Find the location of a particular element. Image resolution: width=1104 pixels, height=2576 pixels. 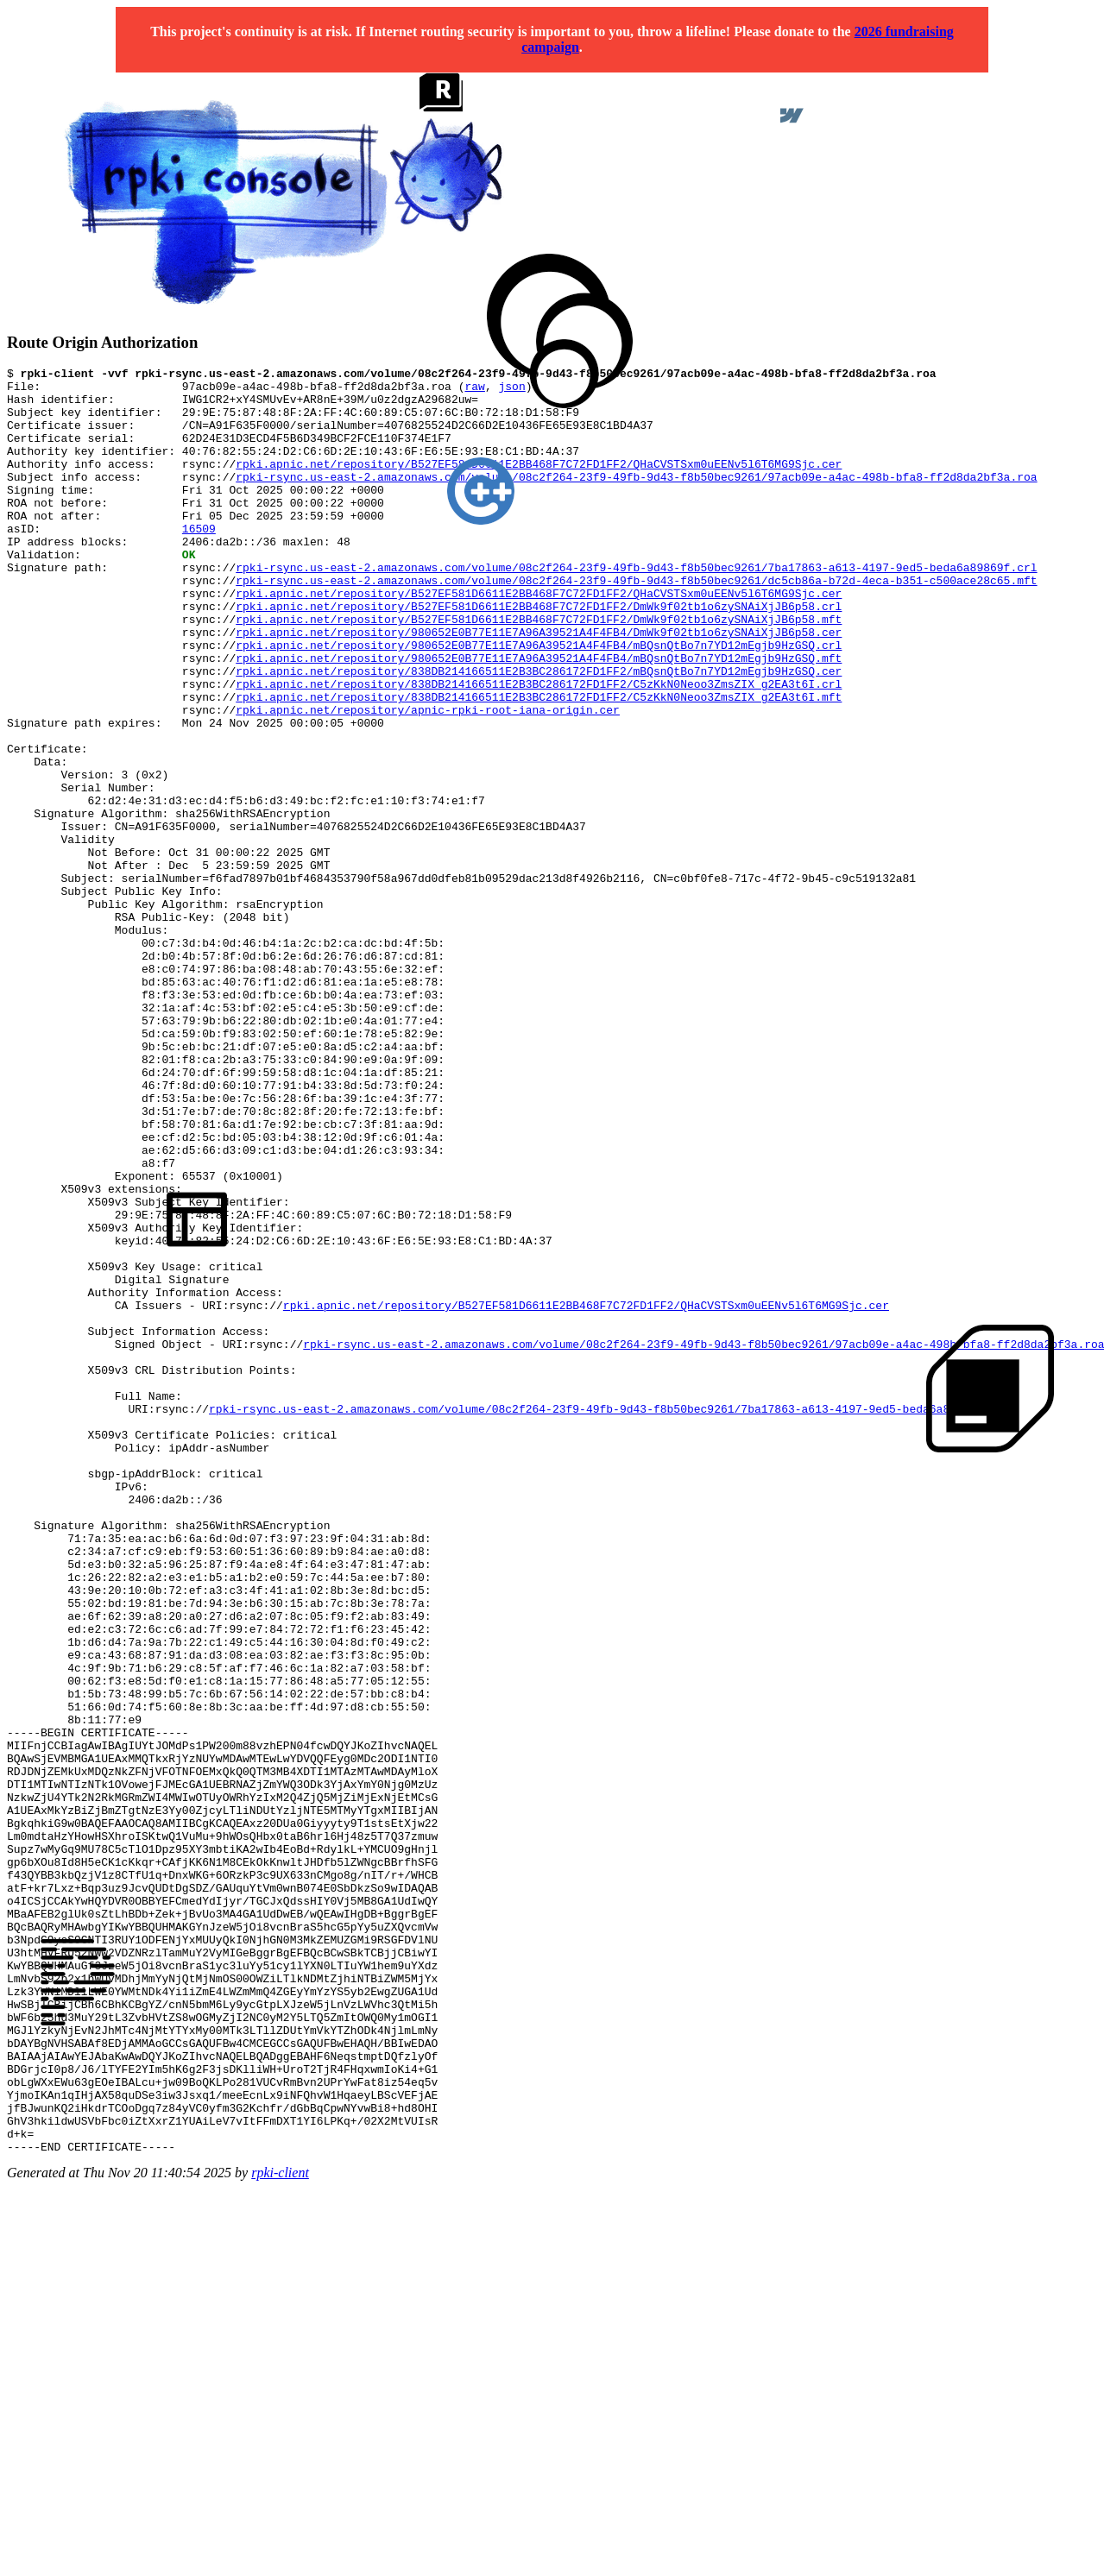

prettier code formatter logo is located at coordinates (78, 1982).